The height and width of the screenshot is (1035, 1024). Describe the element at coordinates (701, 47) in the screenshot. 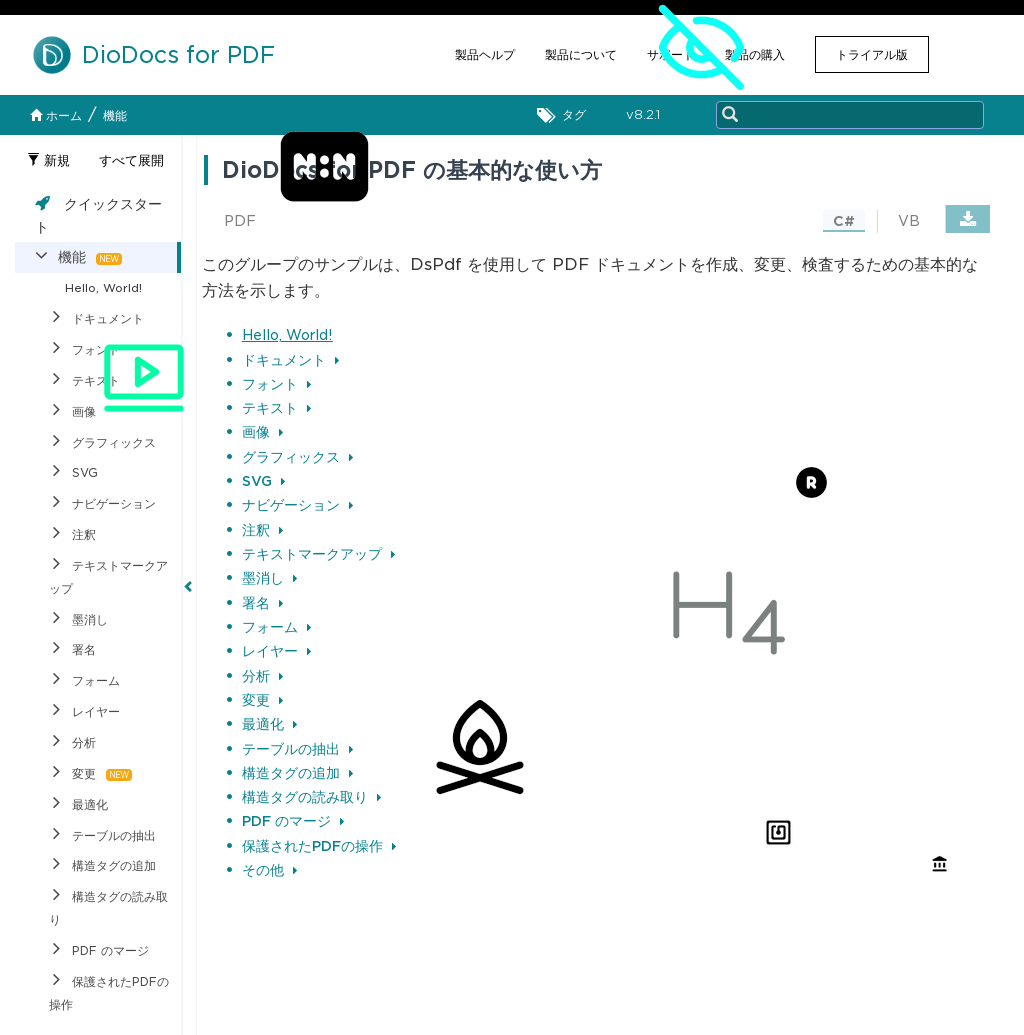

I see `hide password or sensitive content` at that location.